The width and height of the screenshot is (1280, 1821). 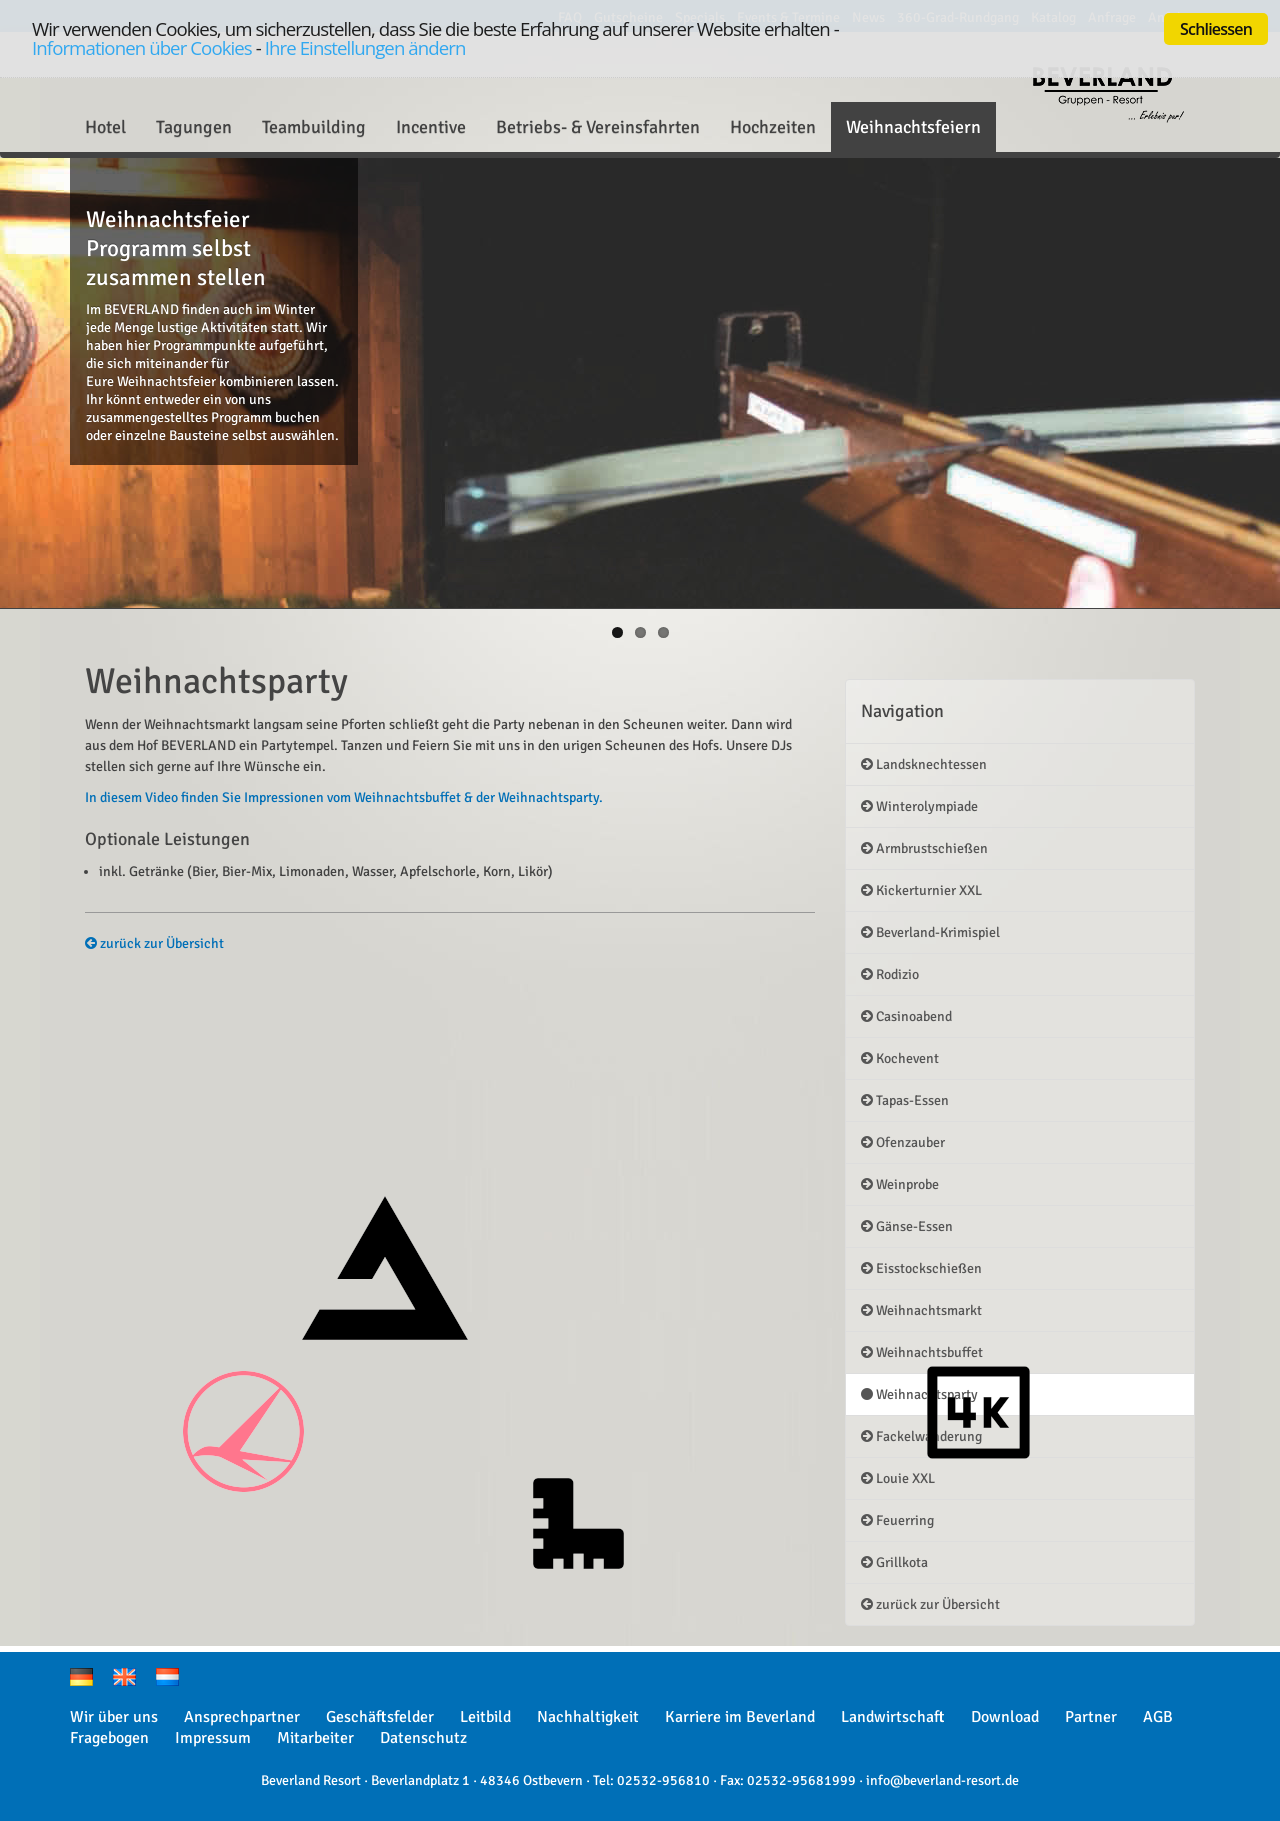 I want to click on tarom romanian airline logo, so click(x=243, y=1431).